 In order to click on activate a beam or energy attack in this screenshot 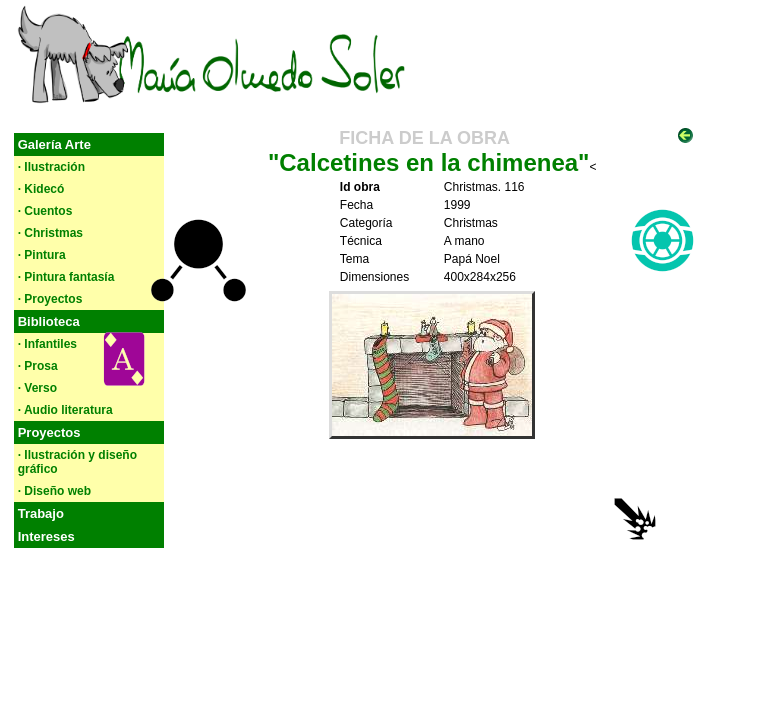, I will do `click(635, 519)`.